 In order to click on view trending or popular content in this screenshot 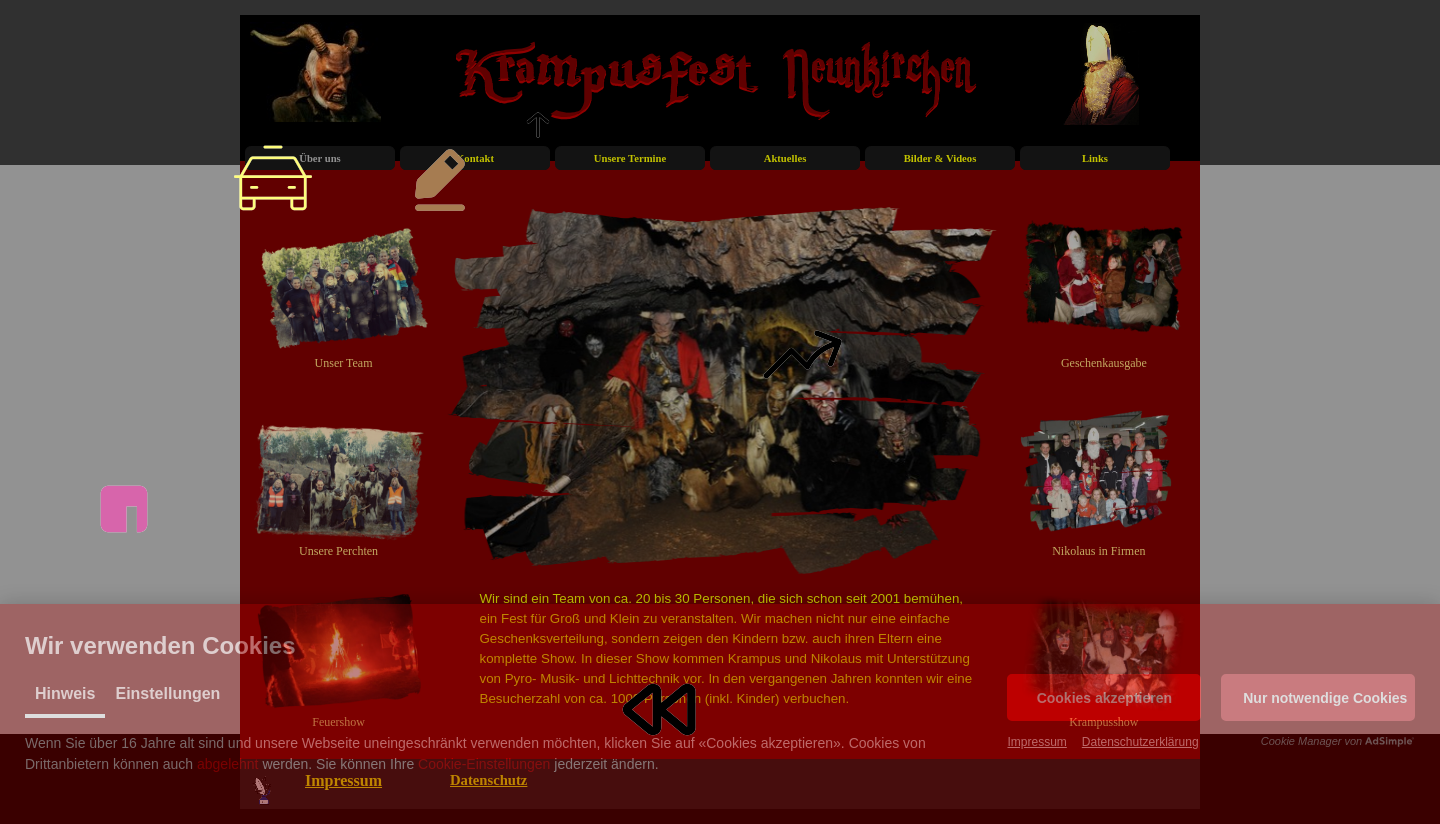, I will do `click(802, 353)`.